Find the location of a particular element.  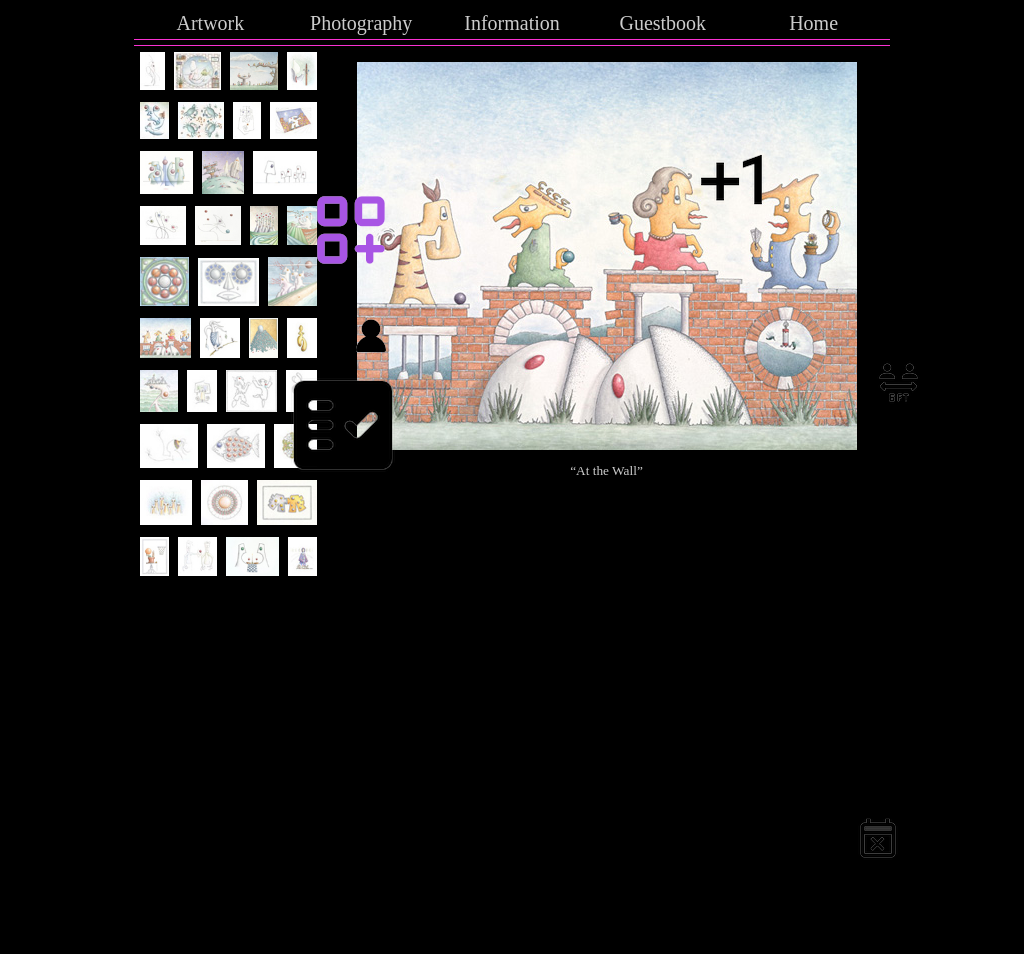

add a new widget to the grid layout is located at coordinates (351, 230).